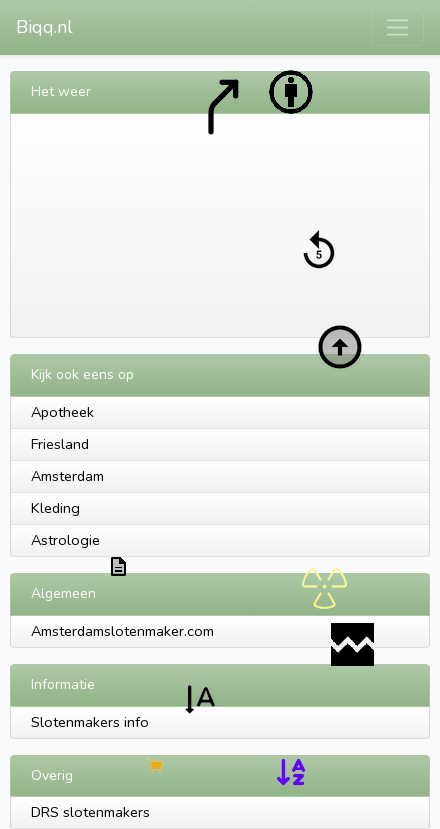  What do you see at coordinates (291, 92) in the screenshot?
I see `view attribution or credit information` at bounding box center [291, 92].